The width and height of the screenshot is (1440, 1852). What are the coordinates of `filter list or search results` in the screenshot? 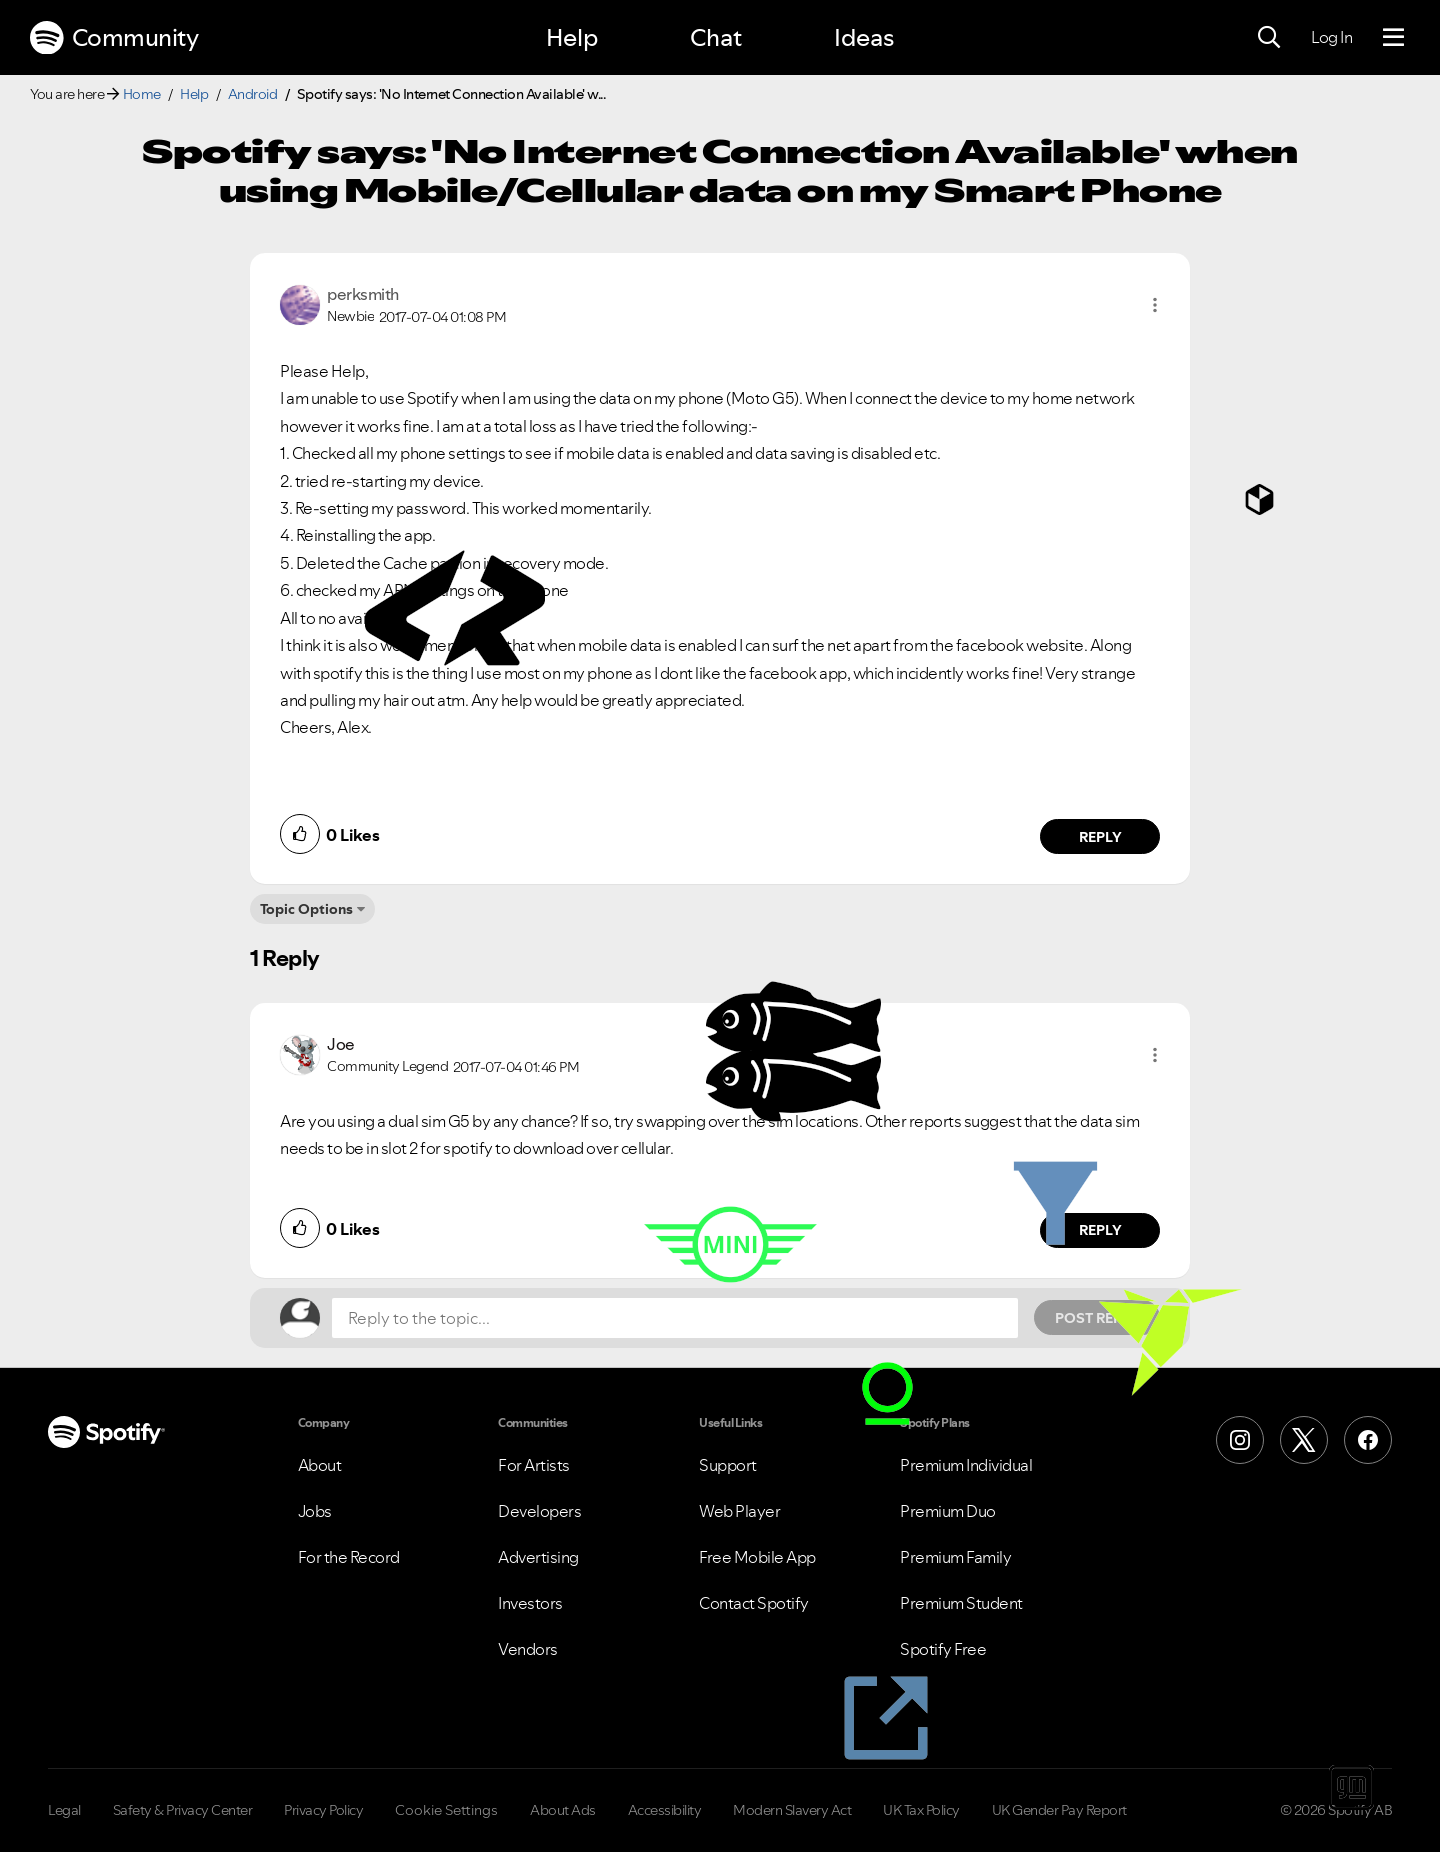 It's located at (1055, 1198).